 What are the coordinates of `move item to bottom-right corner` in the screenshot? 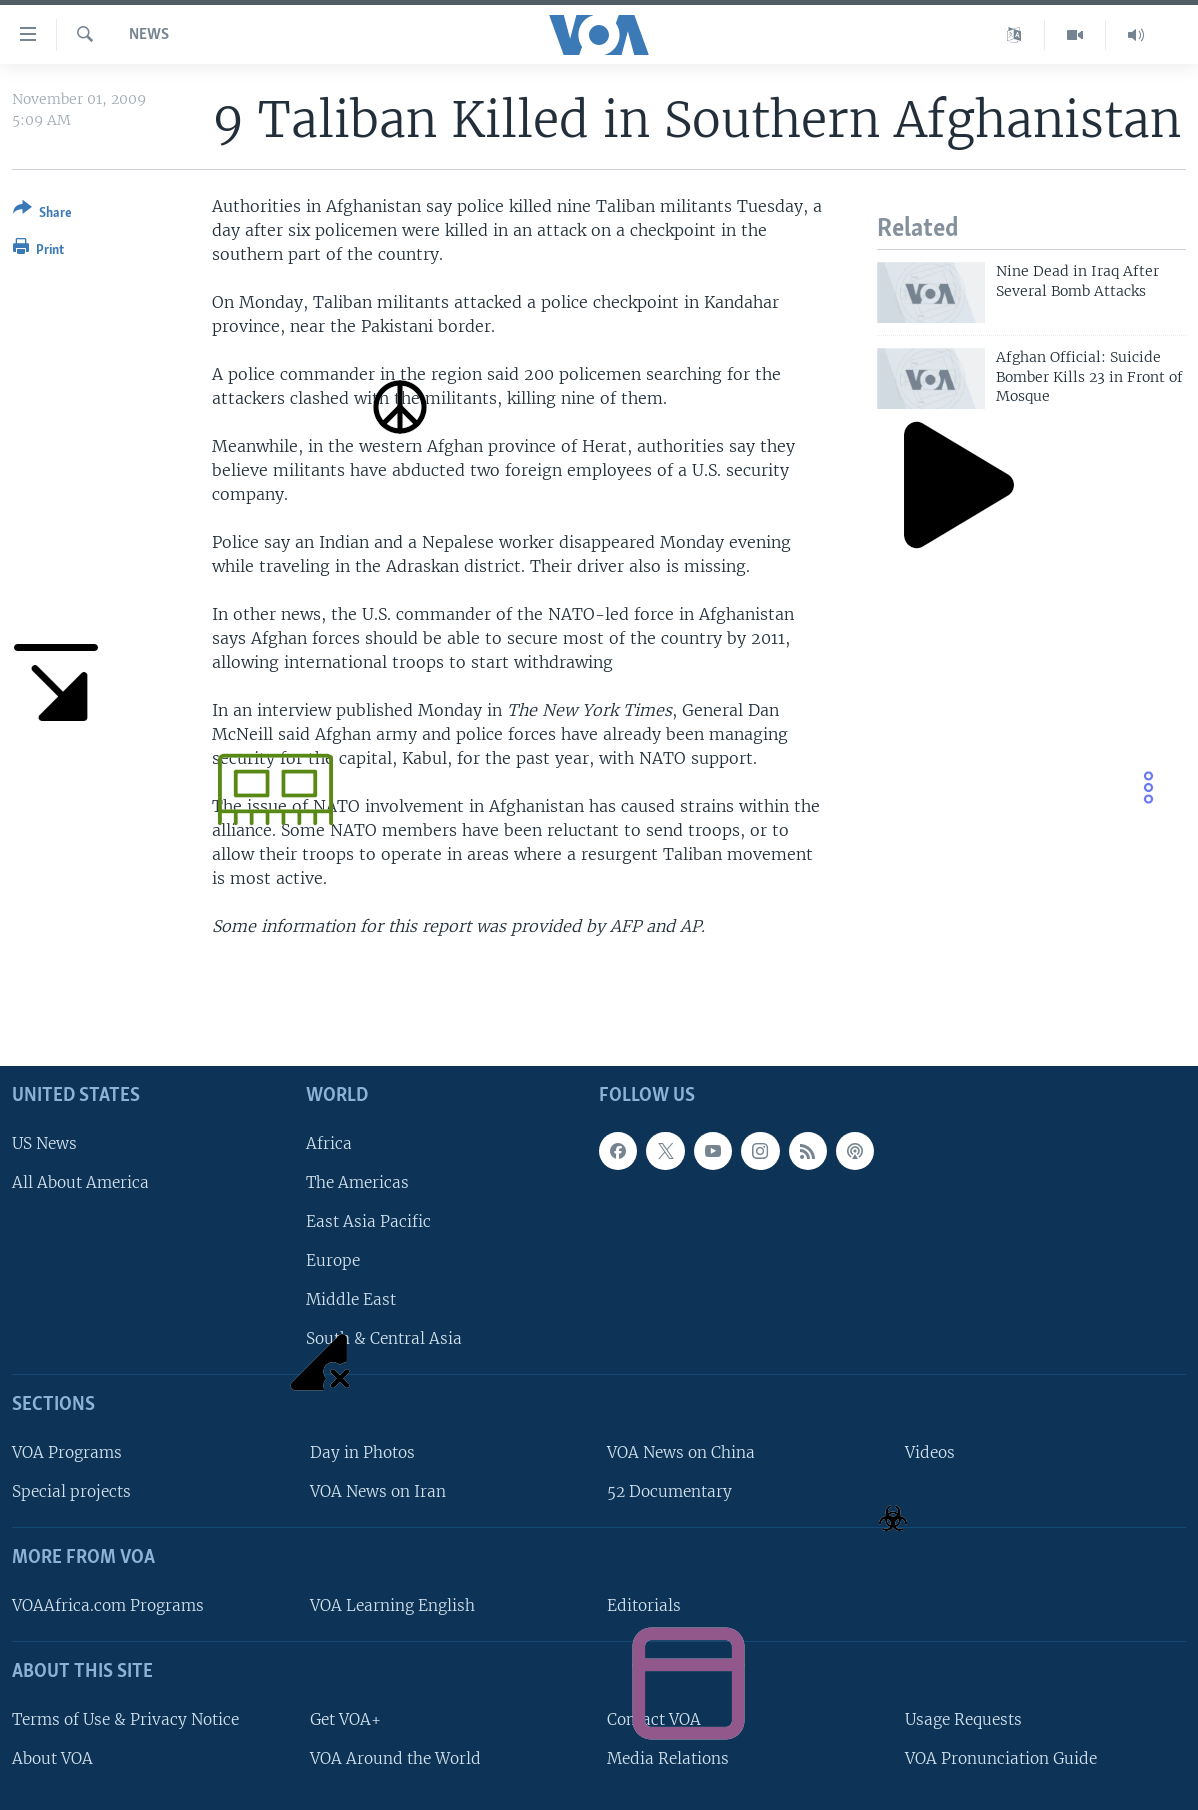 It's located at (56, 686).